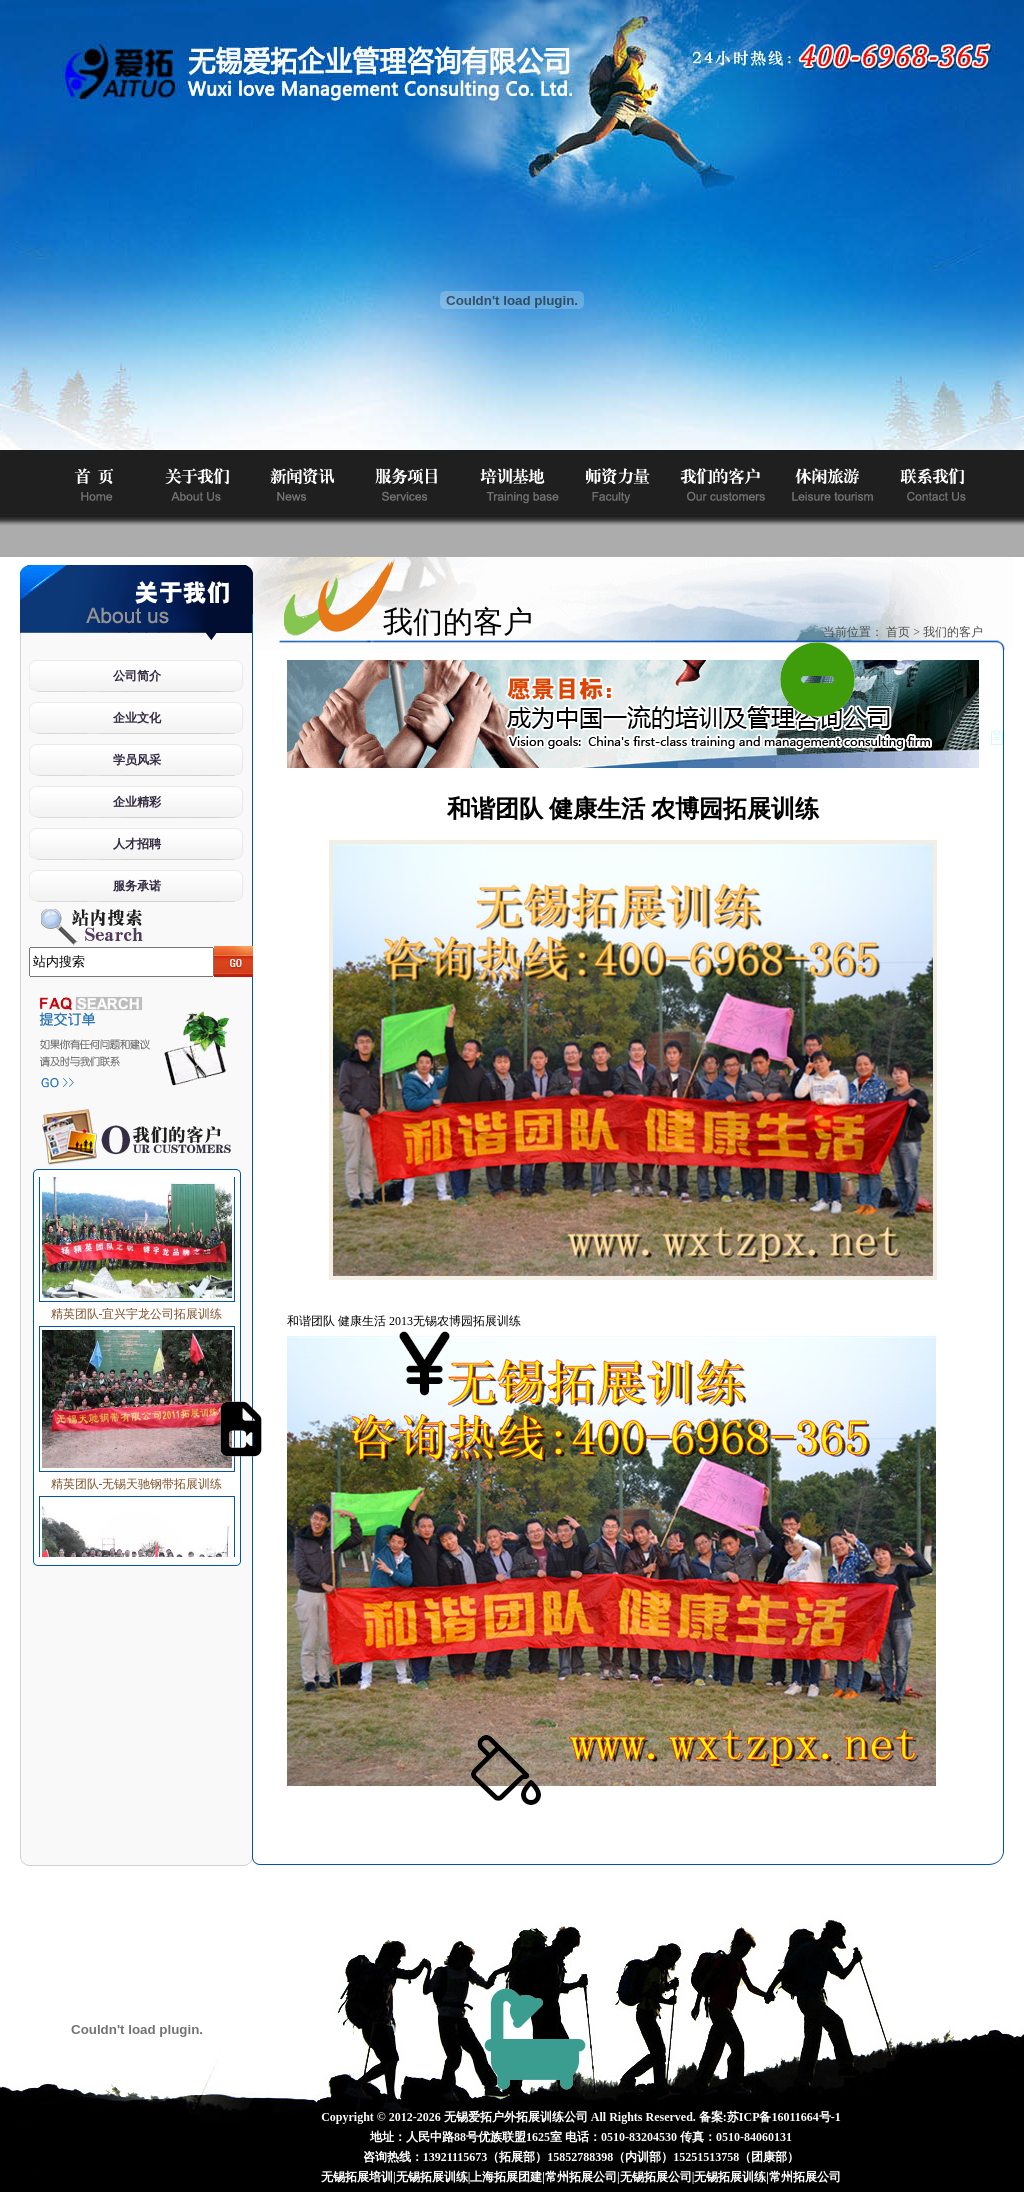 Image resolution: width=1024 pixels, height=2195 pixels. Describe the element at coordinates (241, 1429) in the screenshot. I see `open a video file` at that location.